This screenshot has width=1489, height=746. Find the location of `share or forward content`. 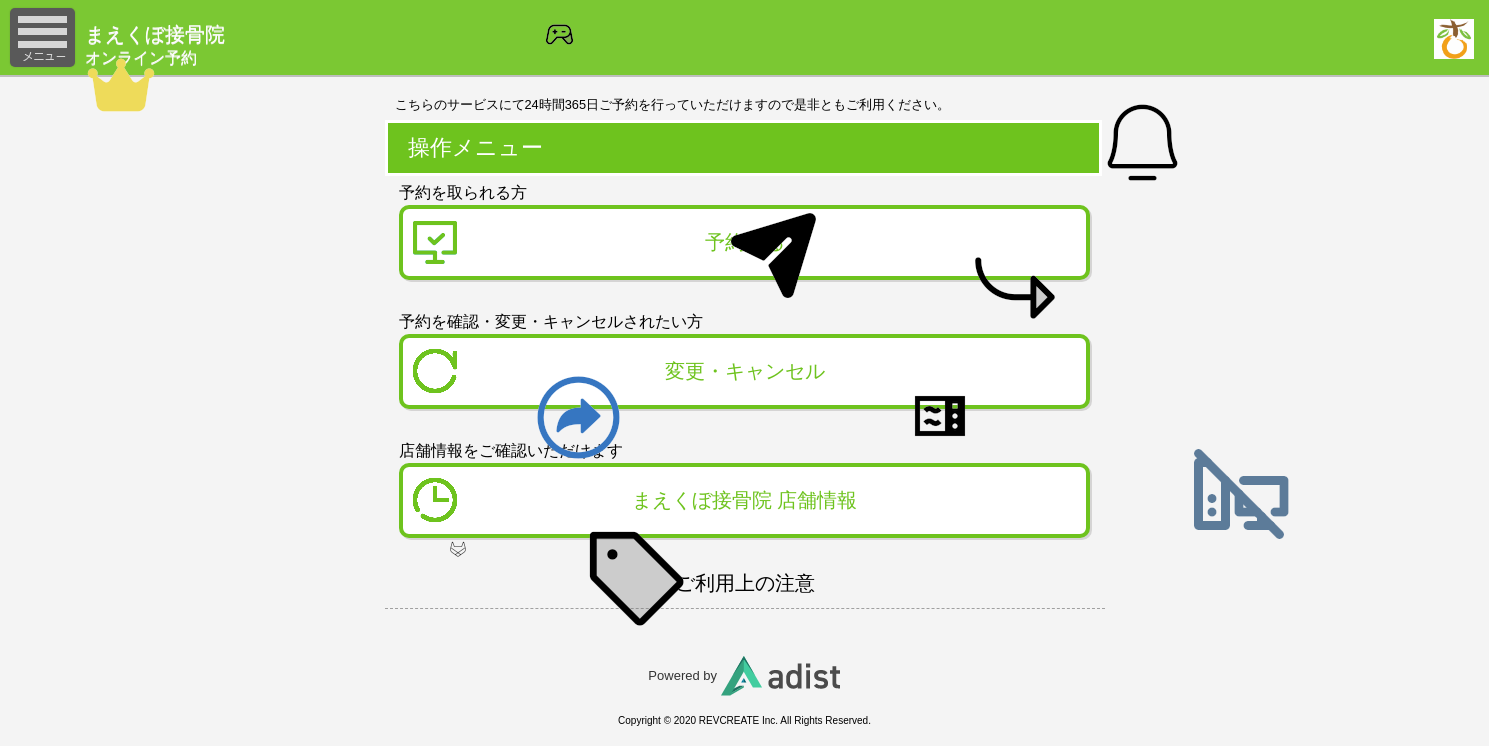

share or forward content is located at coordinates (578, 417).